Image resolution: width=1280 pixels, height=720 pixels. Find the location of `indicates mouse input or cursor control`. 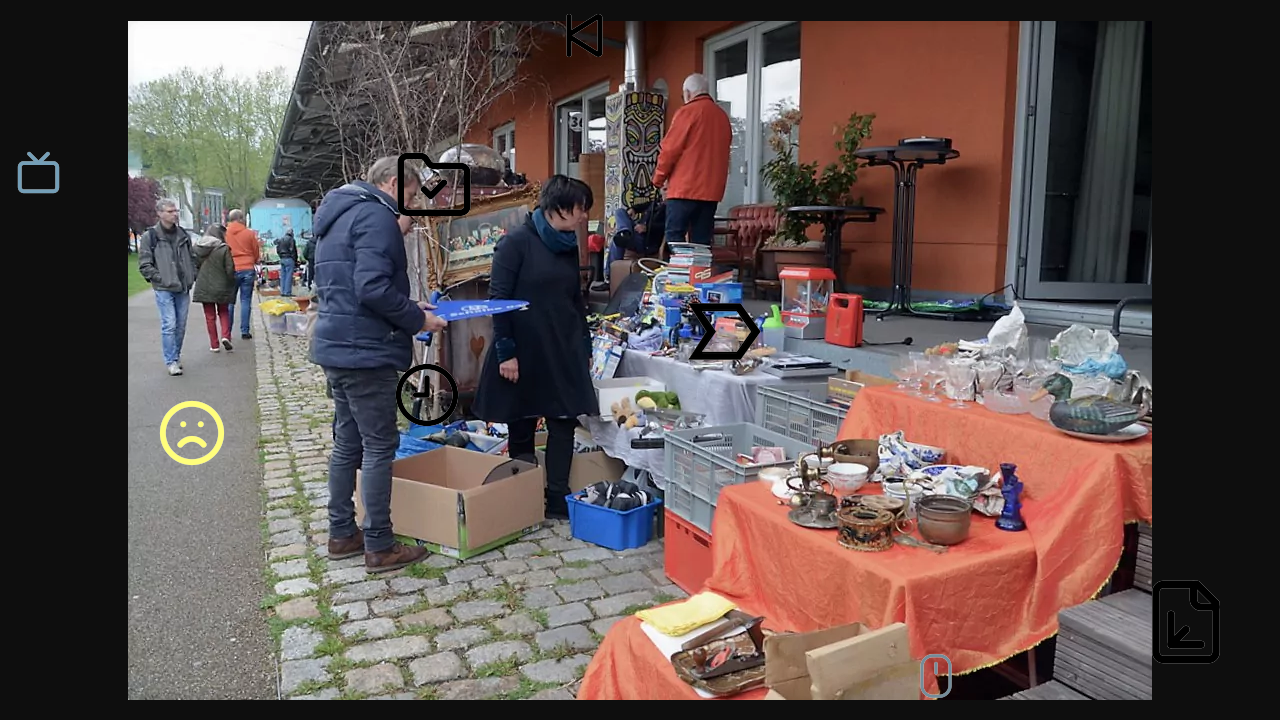

indicates mouse input or cursor control is located at coordinates (936, 676).